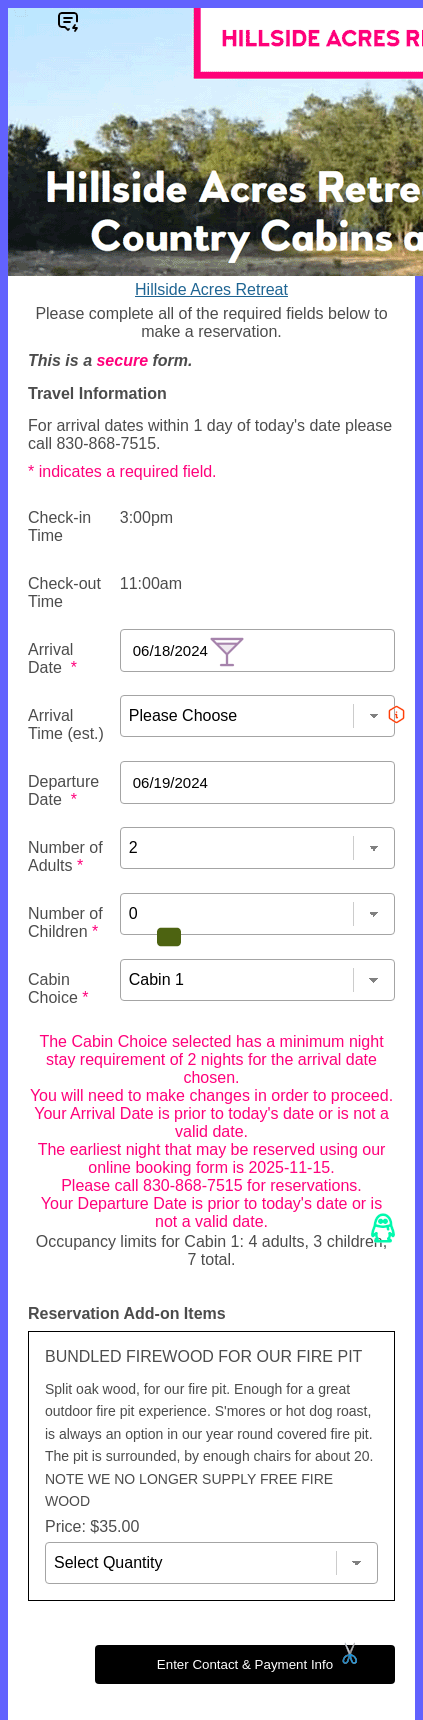  What do you see at coordinates (396, 714) in the screenshot?
I see `view additional information or details` at bounding box center [396, 714].